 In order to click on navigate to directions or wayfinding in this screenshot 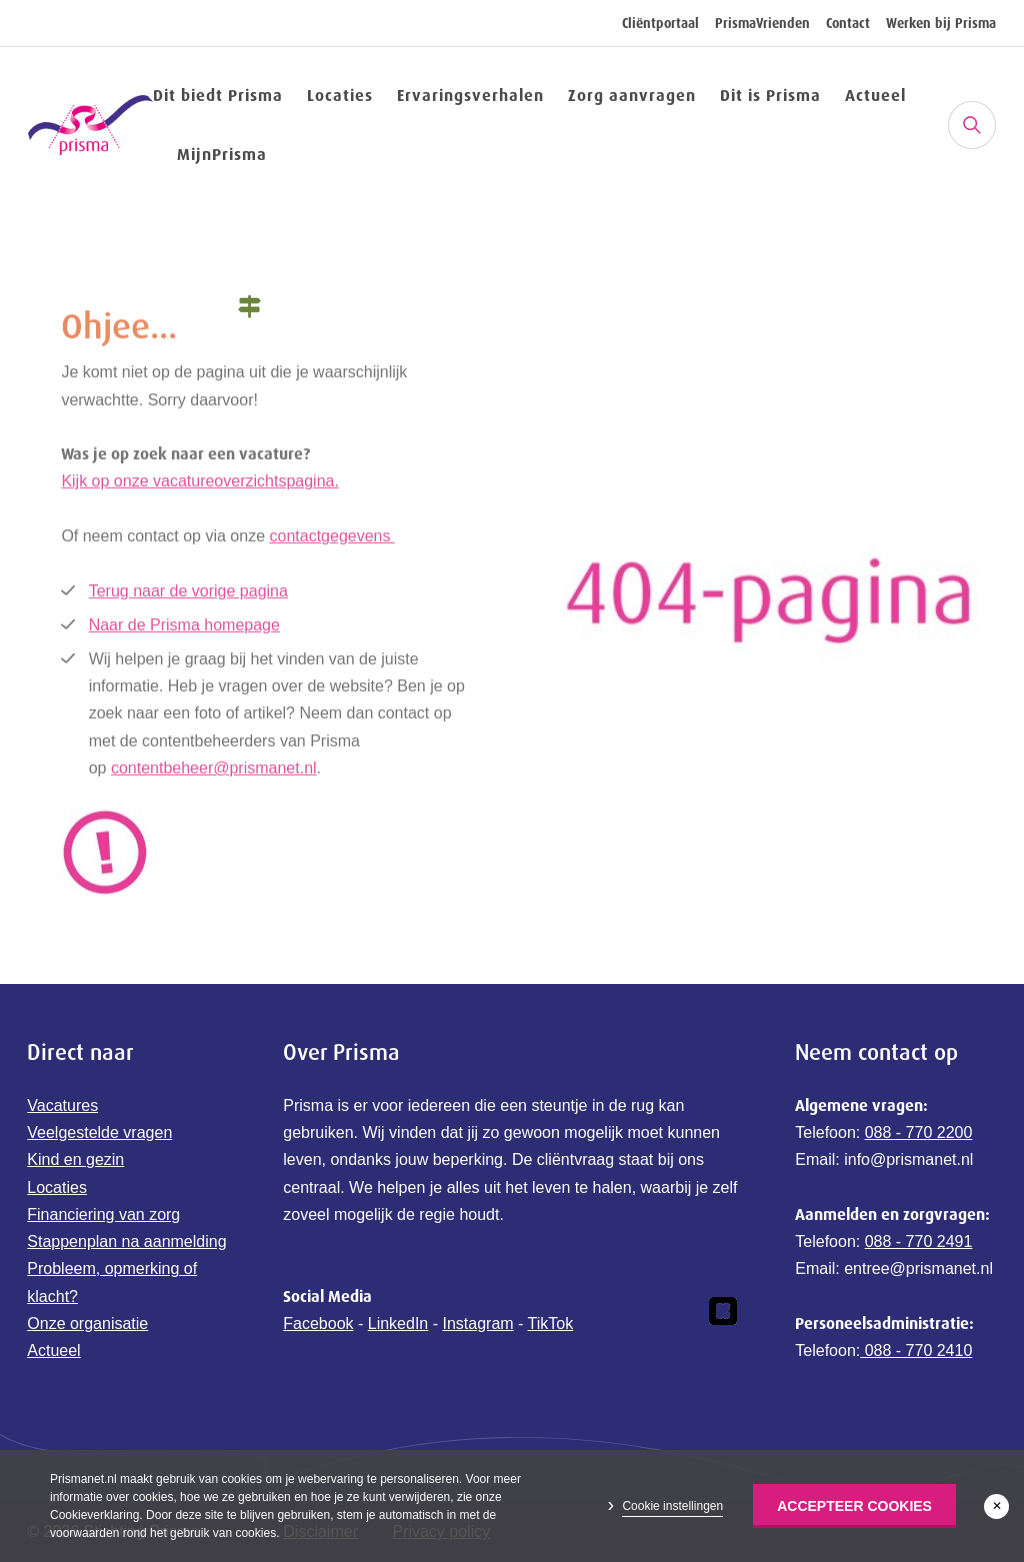, I will do `click(249, 306)`.